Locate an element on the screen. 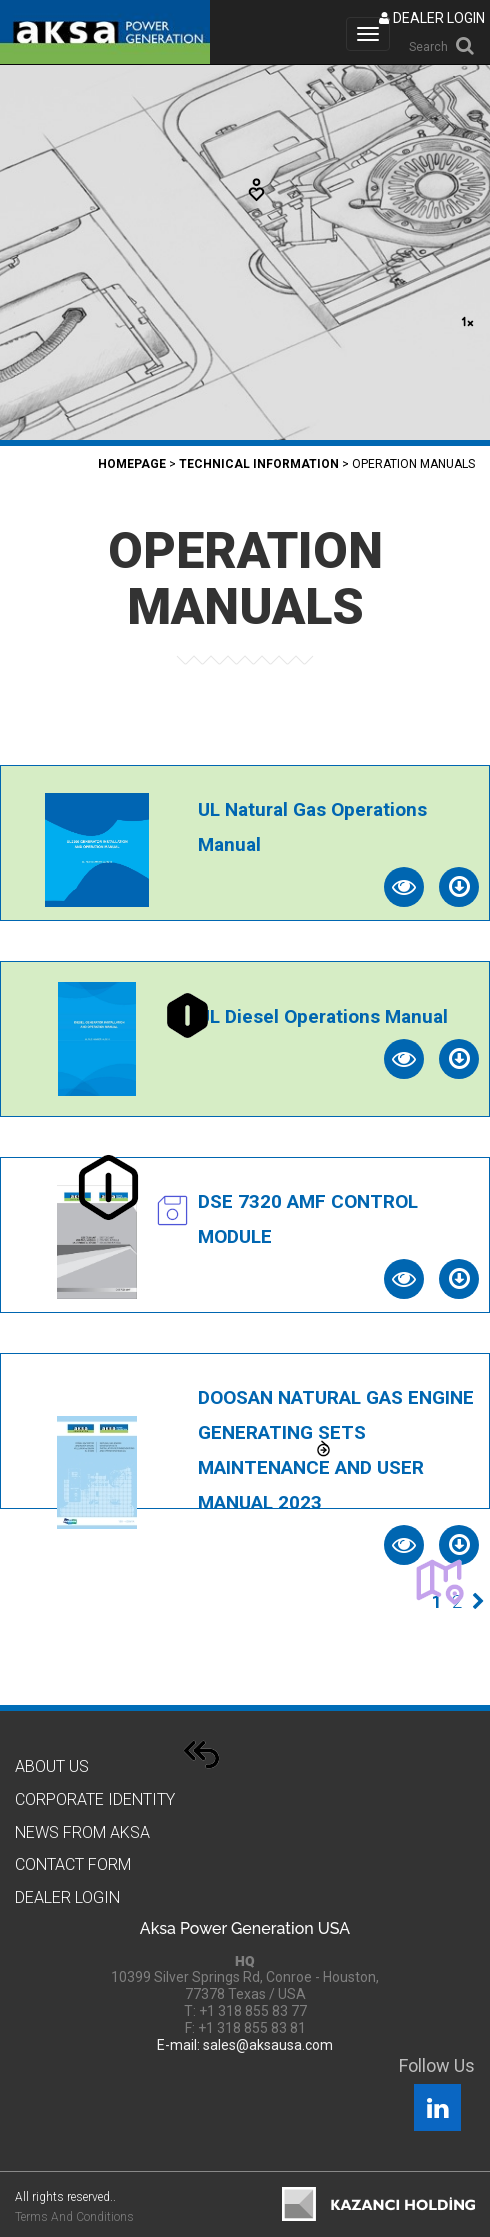  undo multiple actions is located at coordinates (201, 1754).